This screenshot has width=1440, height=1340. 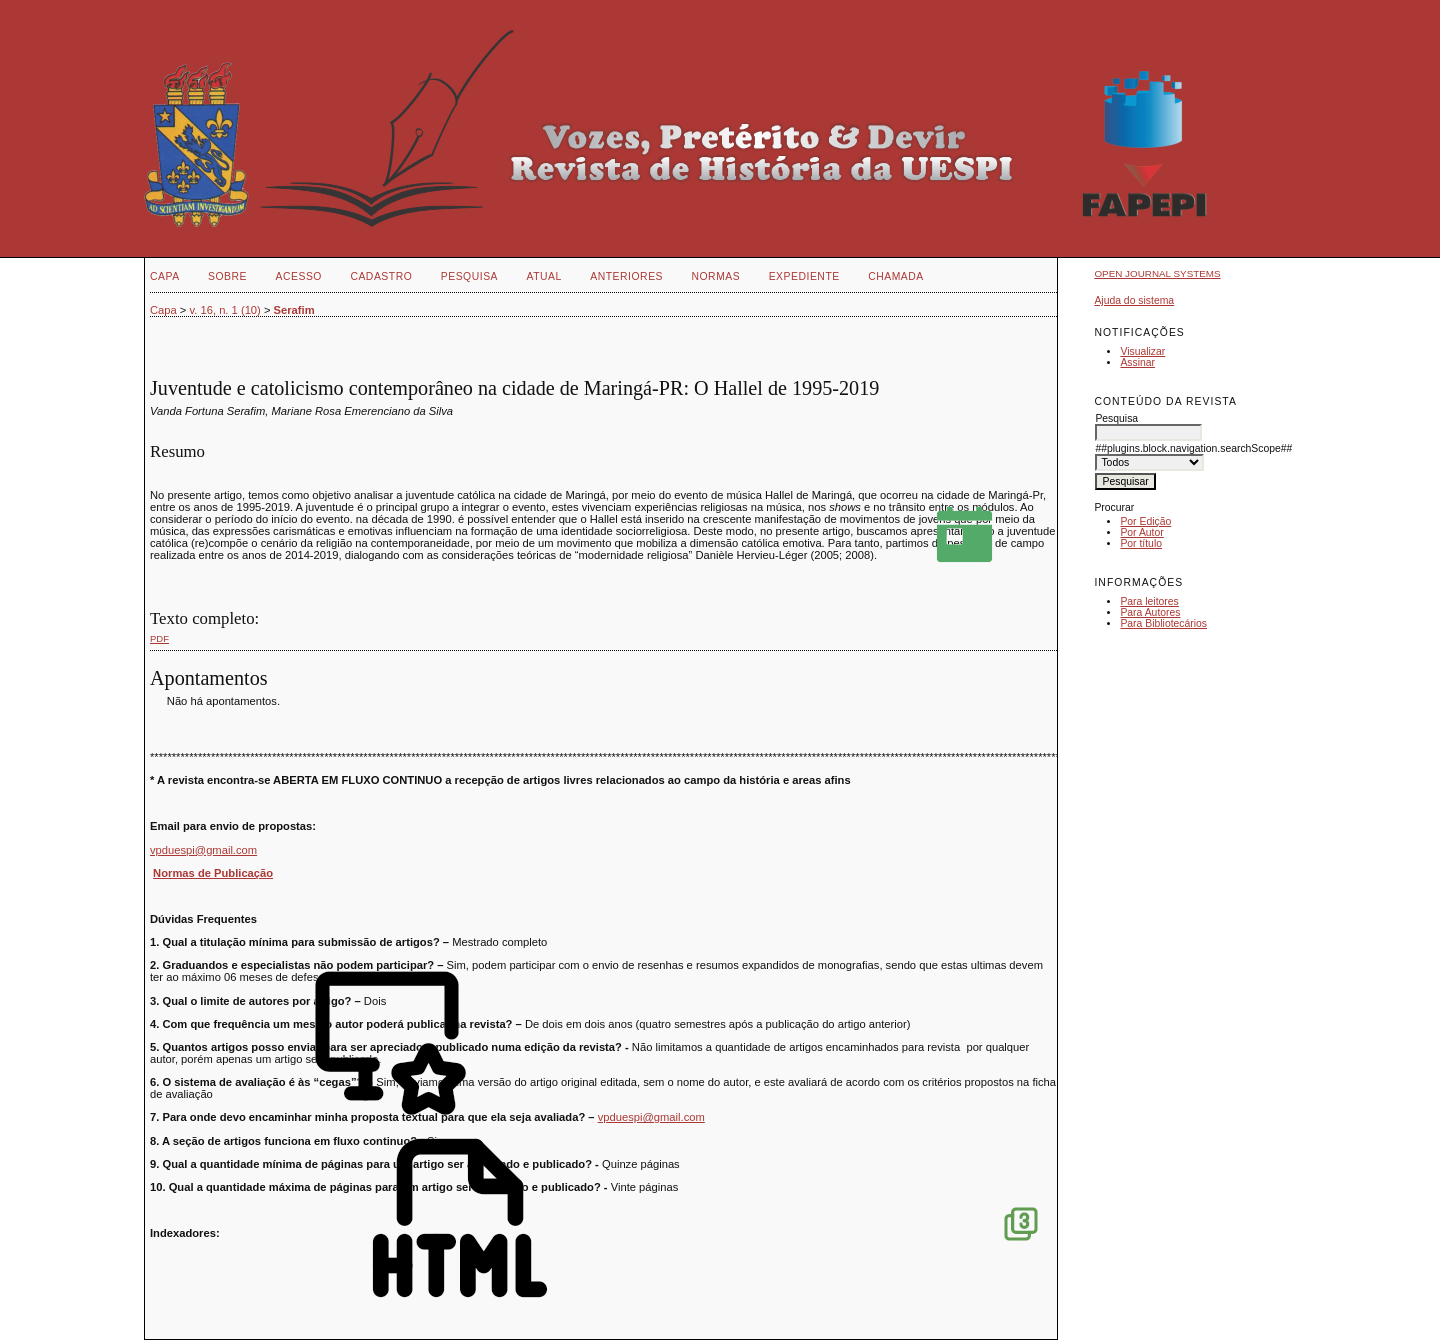 I want to click on view item 3 in a series or collection, so click(x=1021, y=1224).